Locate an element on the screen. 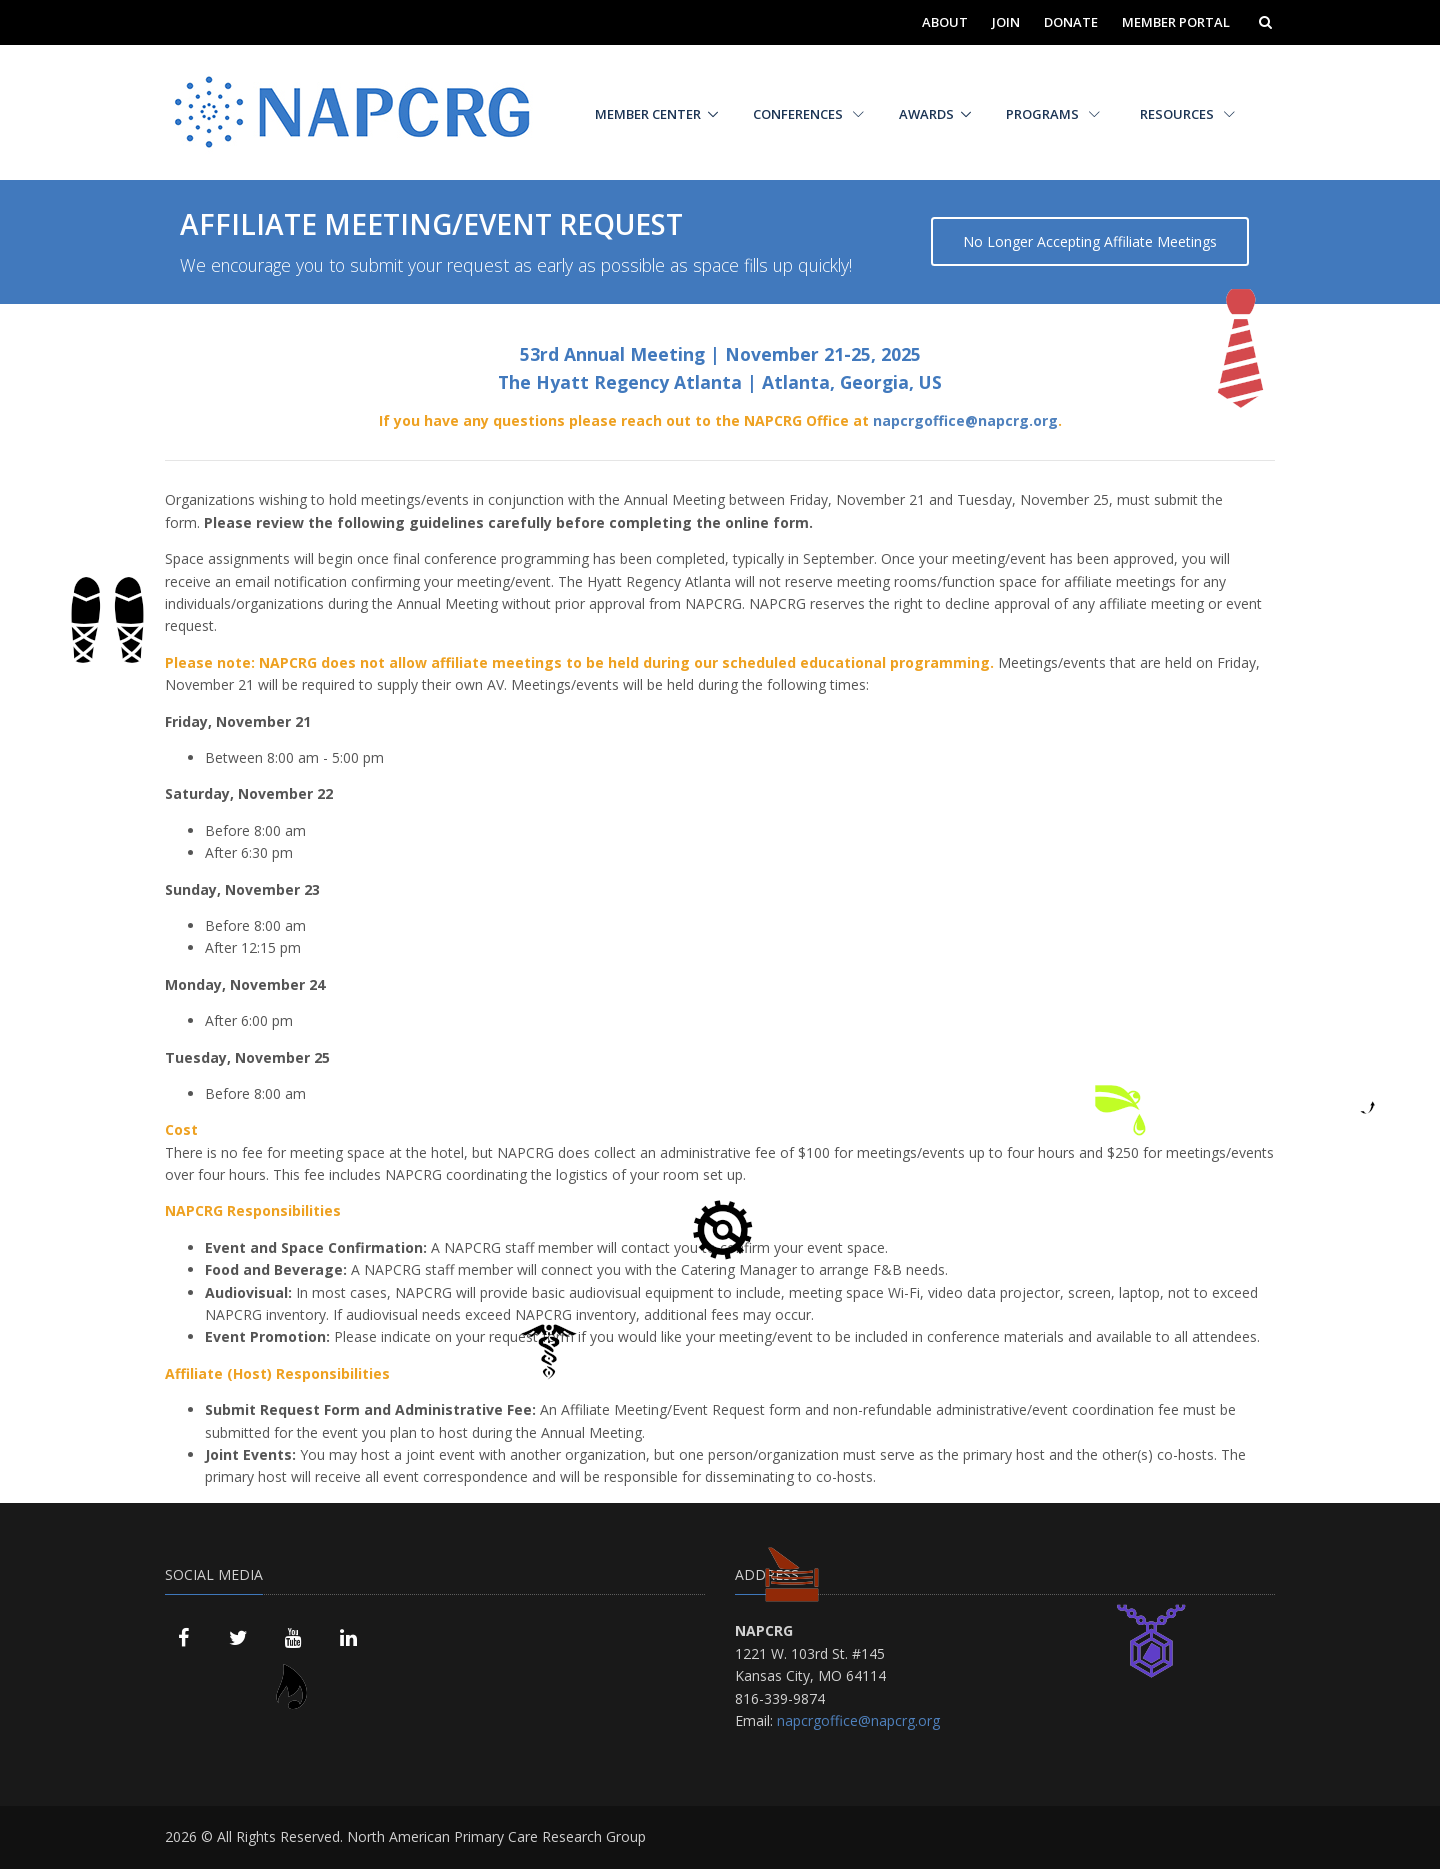 The width and height of the screenshot is (1440, 1869). access boxing or fighting game mode is located at coordinates (792, 1575).